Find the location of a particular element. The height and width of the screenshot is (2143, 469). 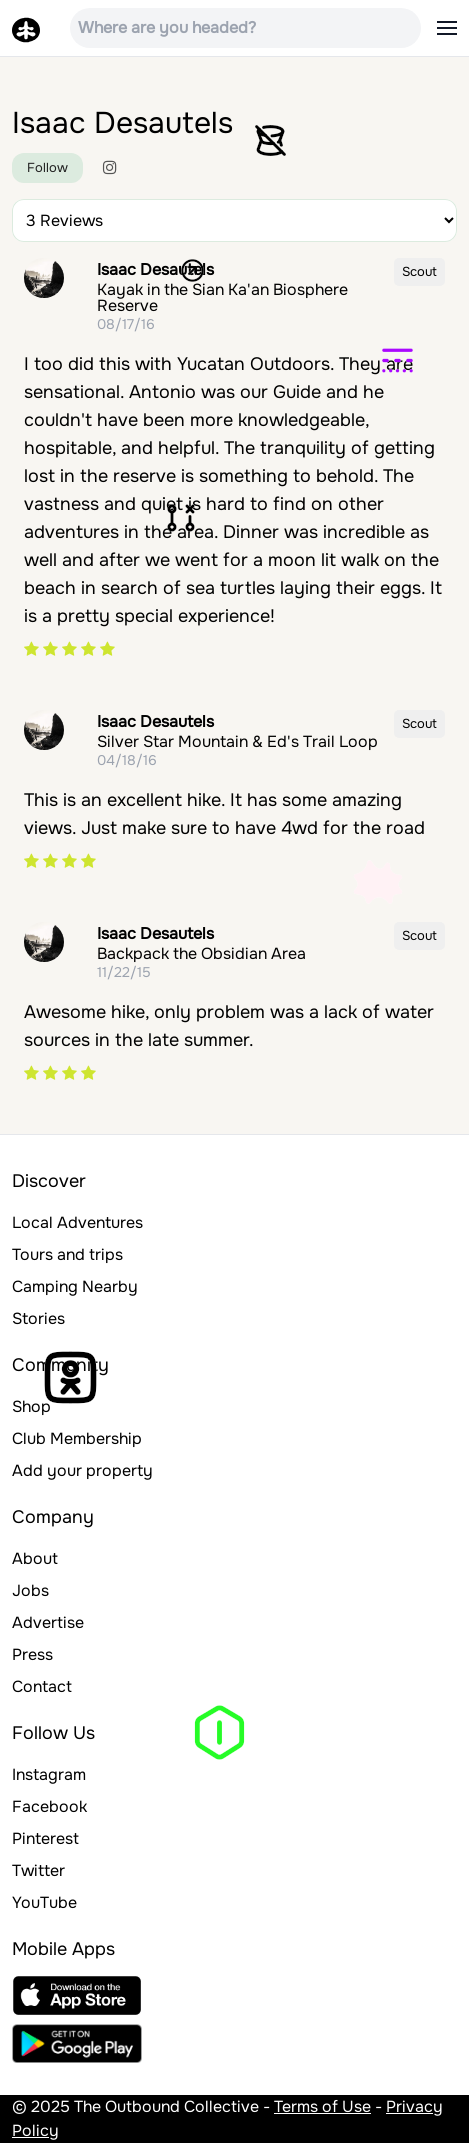

indicates an explosion or impact event is located at coordinates (378, 882).